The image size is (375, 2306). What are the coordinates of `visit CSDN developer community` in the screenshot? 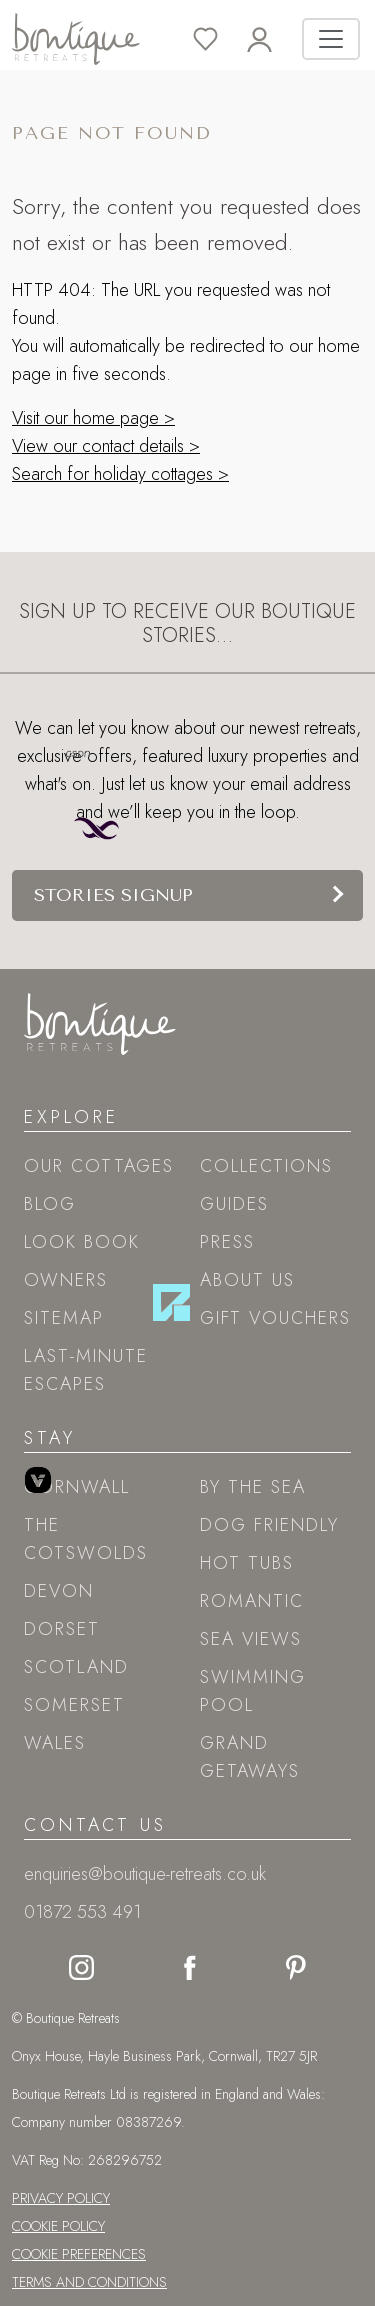 It's located at (78, 754).